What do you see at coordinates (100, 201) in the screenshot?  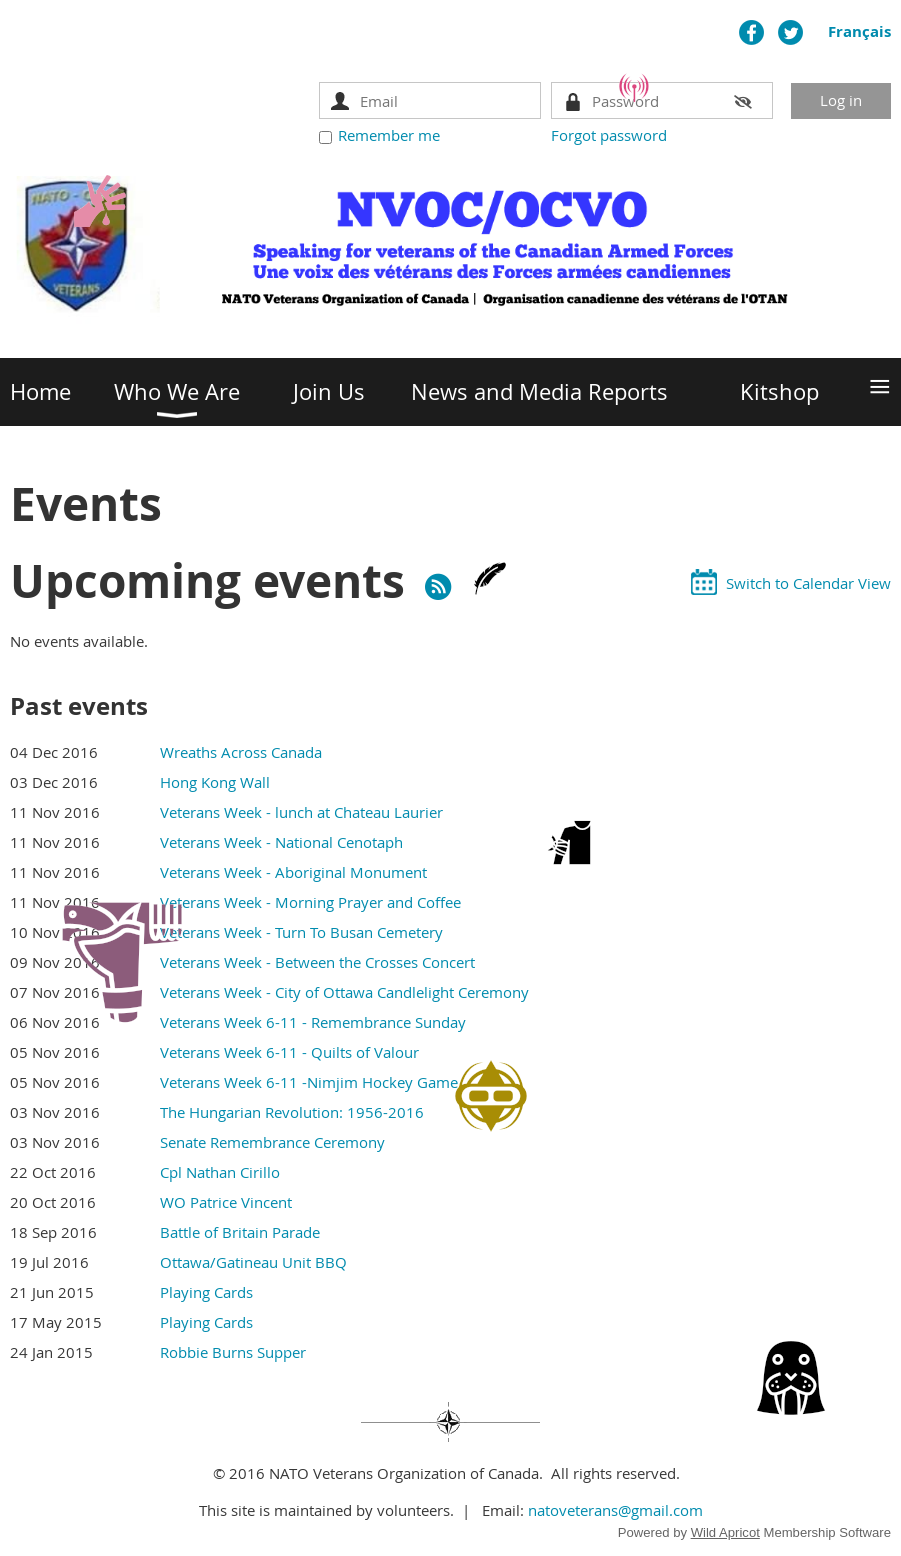 I see `indicates injury or wound requiring first aid` at bounding box center [100, 201].